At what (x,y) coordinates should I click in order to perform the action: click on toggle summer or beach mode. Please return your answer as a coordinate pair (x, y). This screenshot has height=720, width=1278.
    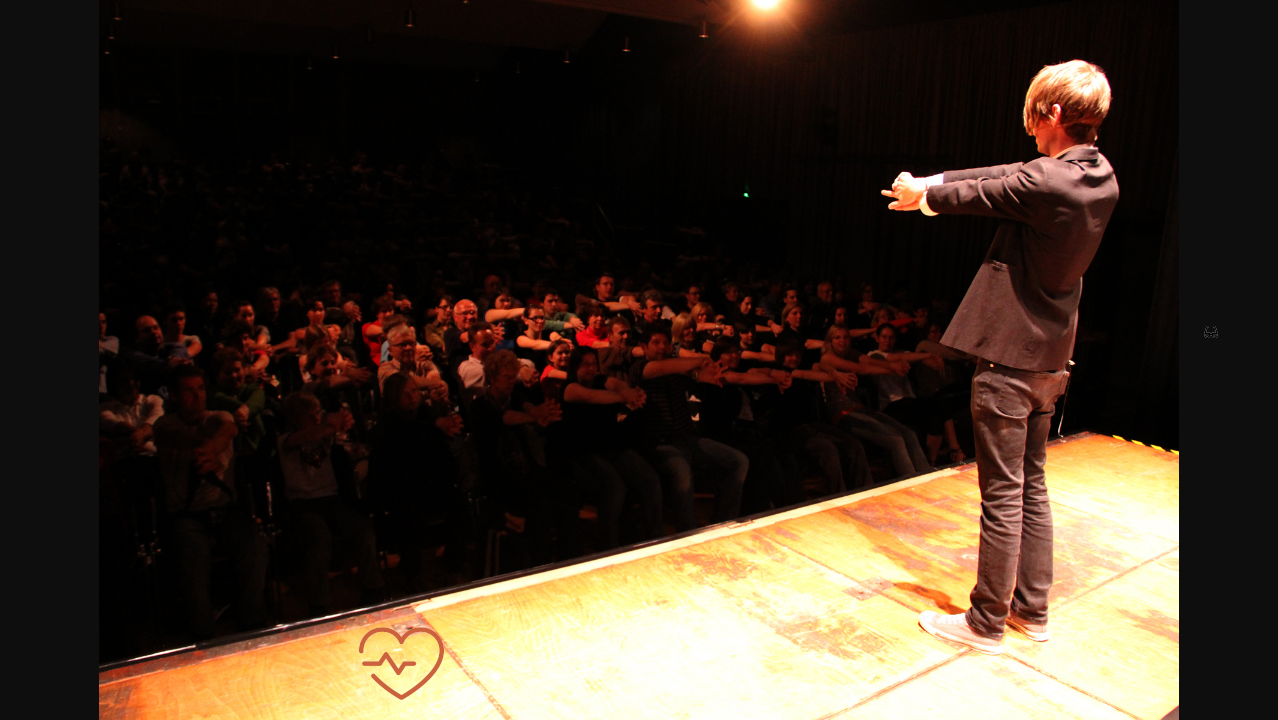
    Looking at the image, I should click on (1211, 332).